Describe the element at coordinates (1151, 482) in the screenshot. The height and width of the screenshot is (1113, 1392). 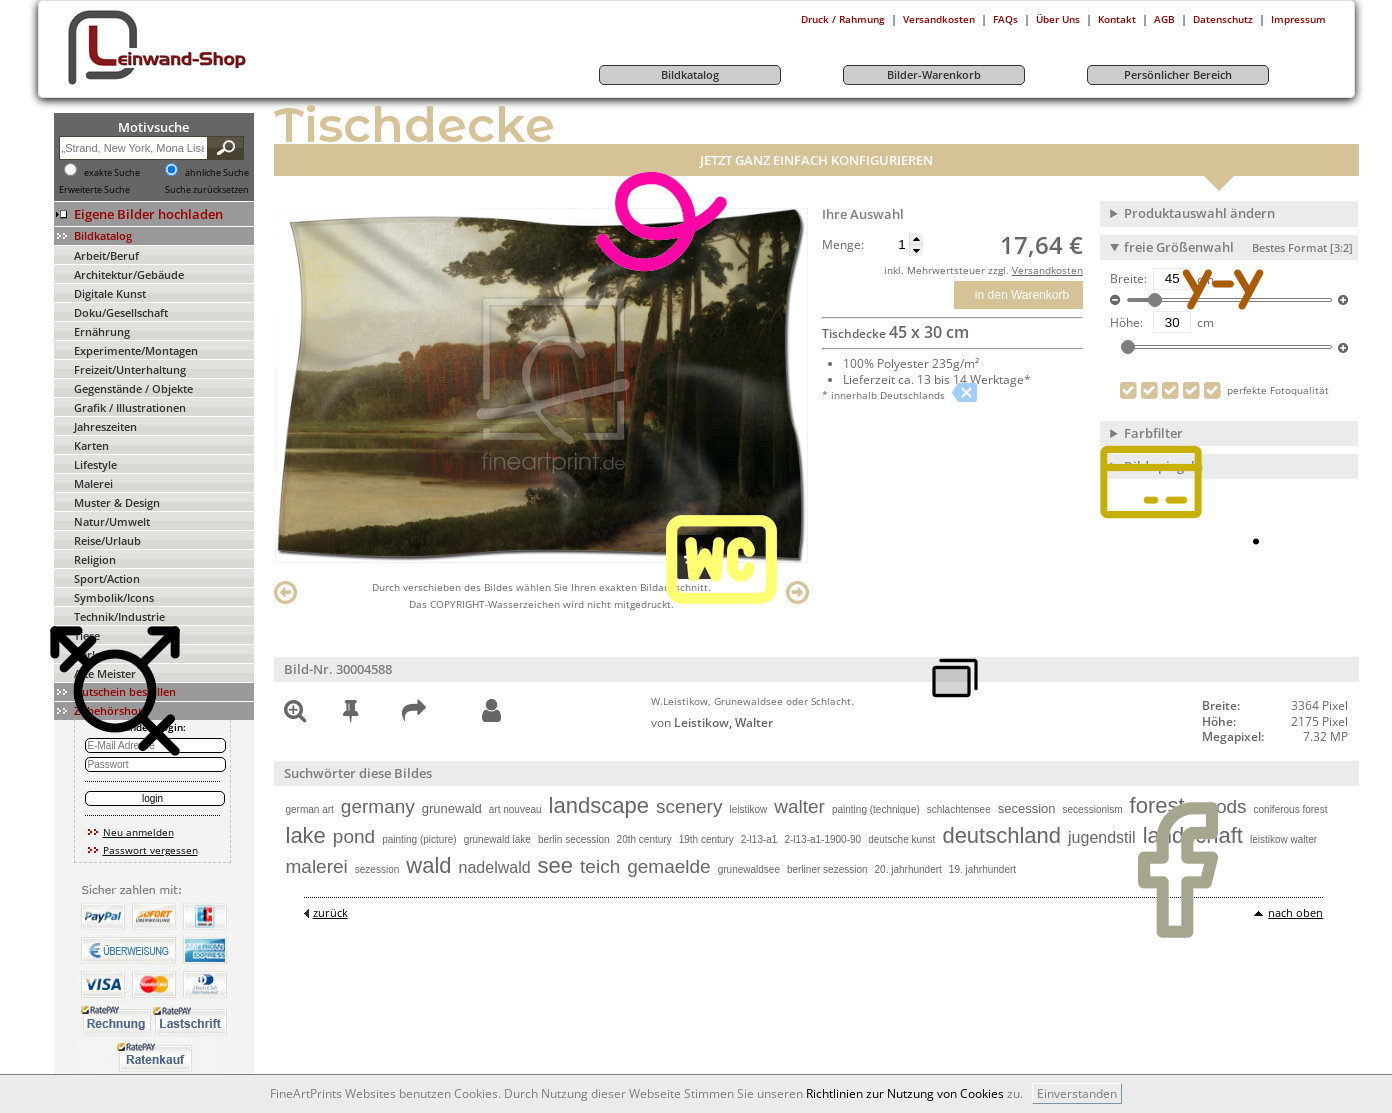
I see `manage payment methods` at that location.